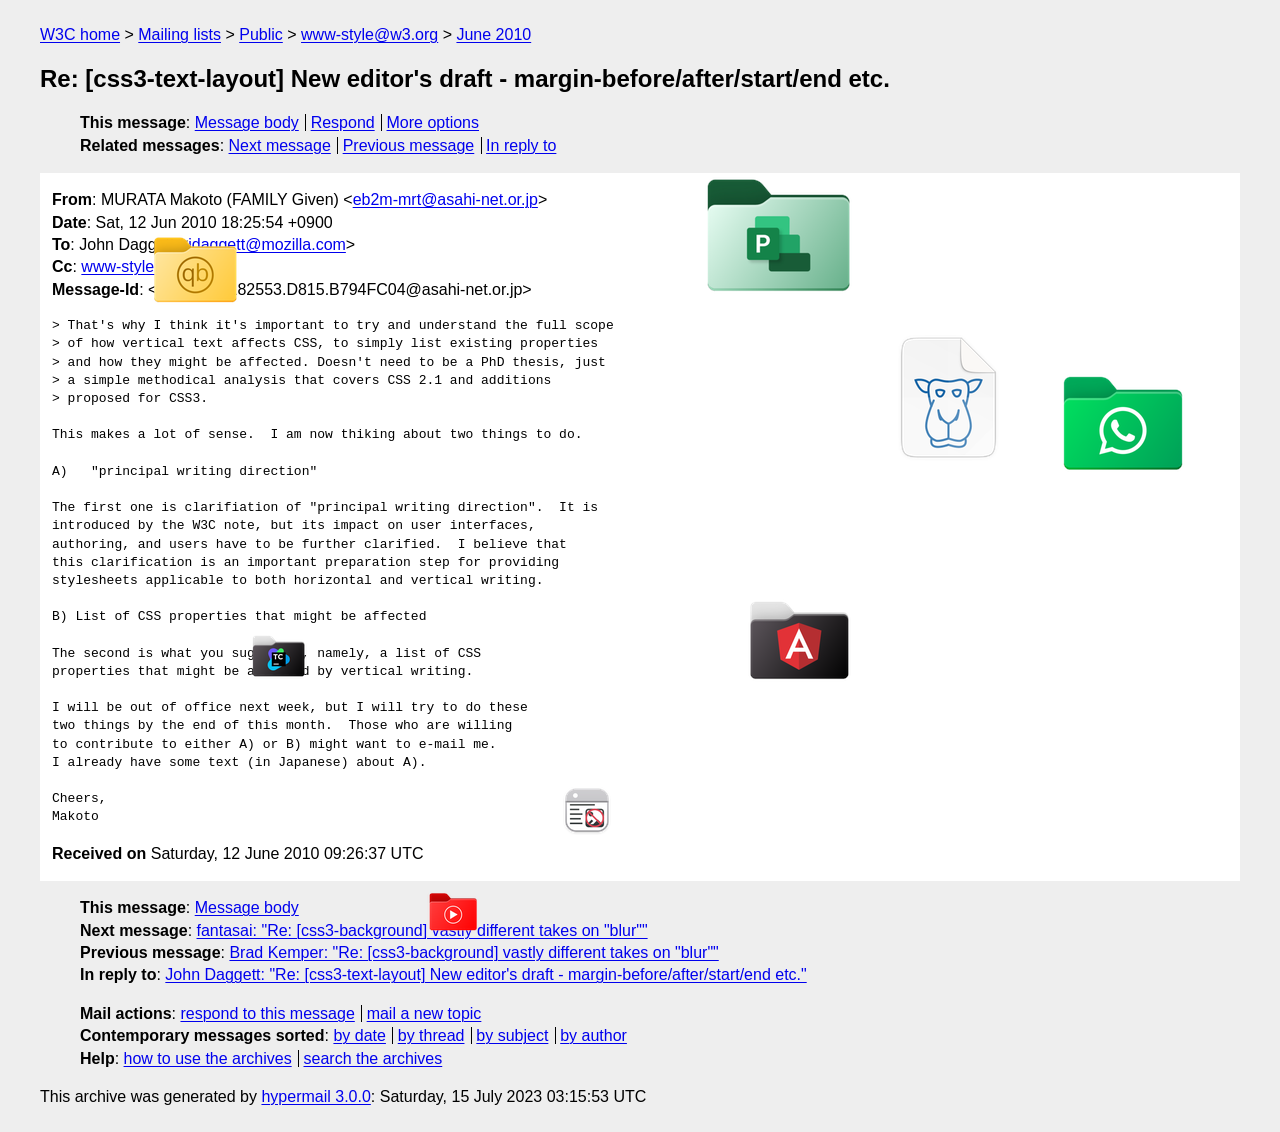 Image resolution: width=1280 pixels, height=1132 pixels. I want to click on a perl programming language file, so click(948, 397).